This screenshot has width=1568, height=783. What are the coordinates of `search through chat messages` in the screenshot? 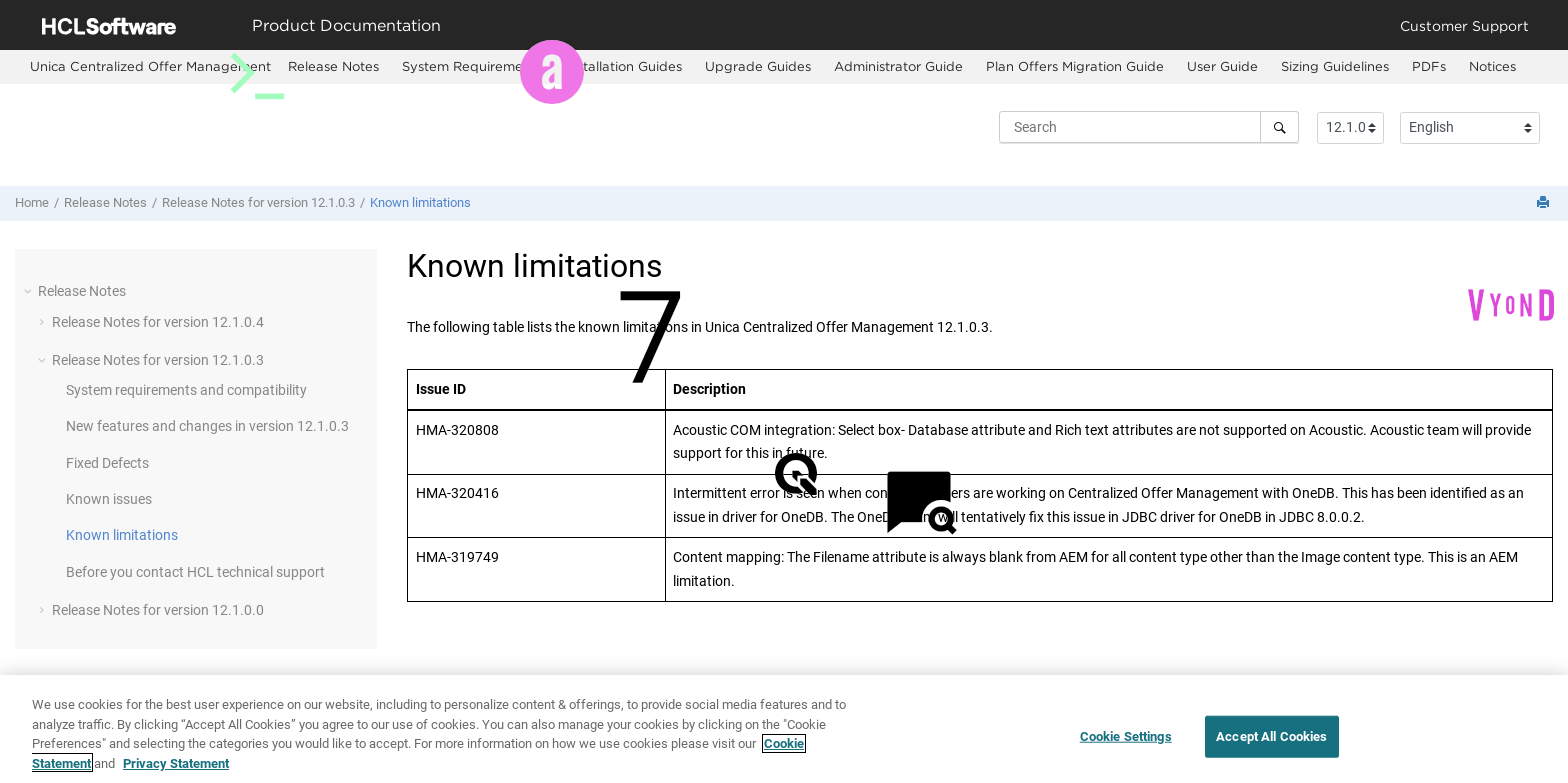 It's located at (919, 500).